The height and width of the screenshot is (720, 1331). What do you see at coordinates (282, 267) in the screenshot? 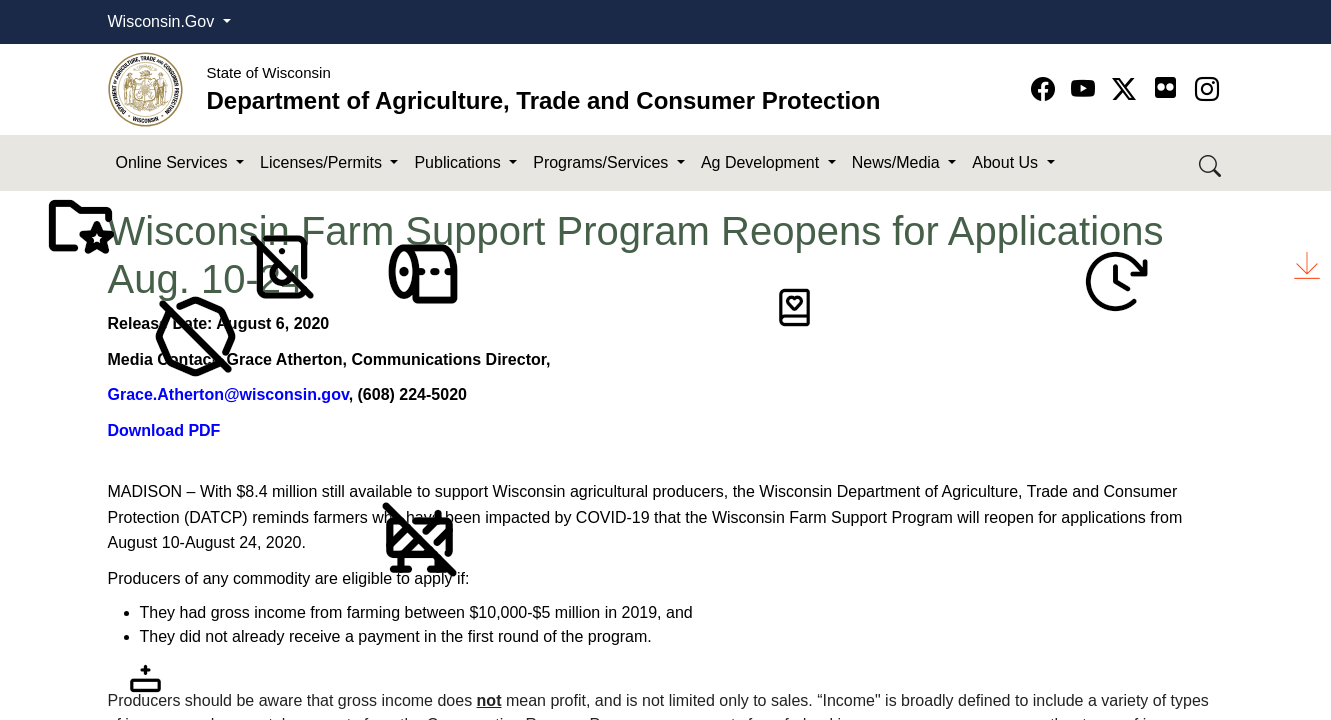
I see `mute external speaker` at bounding box center [282, 267].